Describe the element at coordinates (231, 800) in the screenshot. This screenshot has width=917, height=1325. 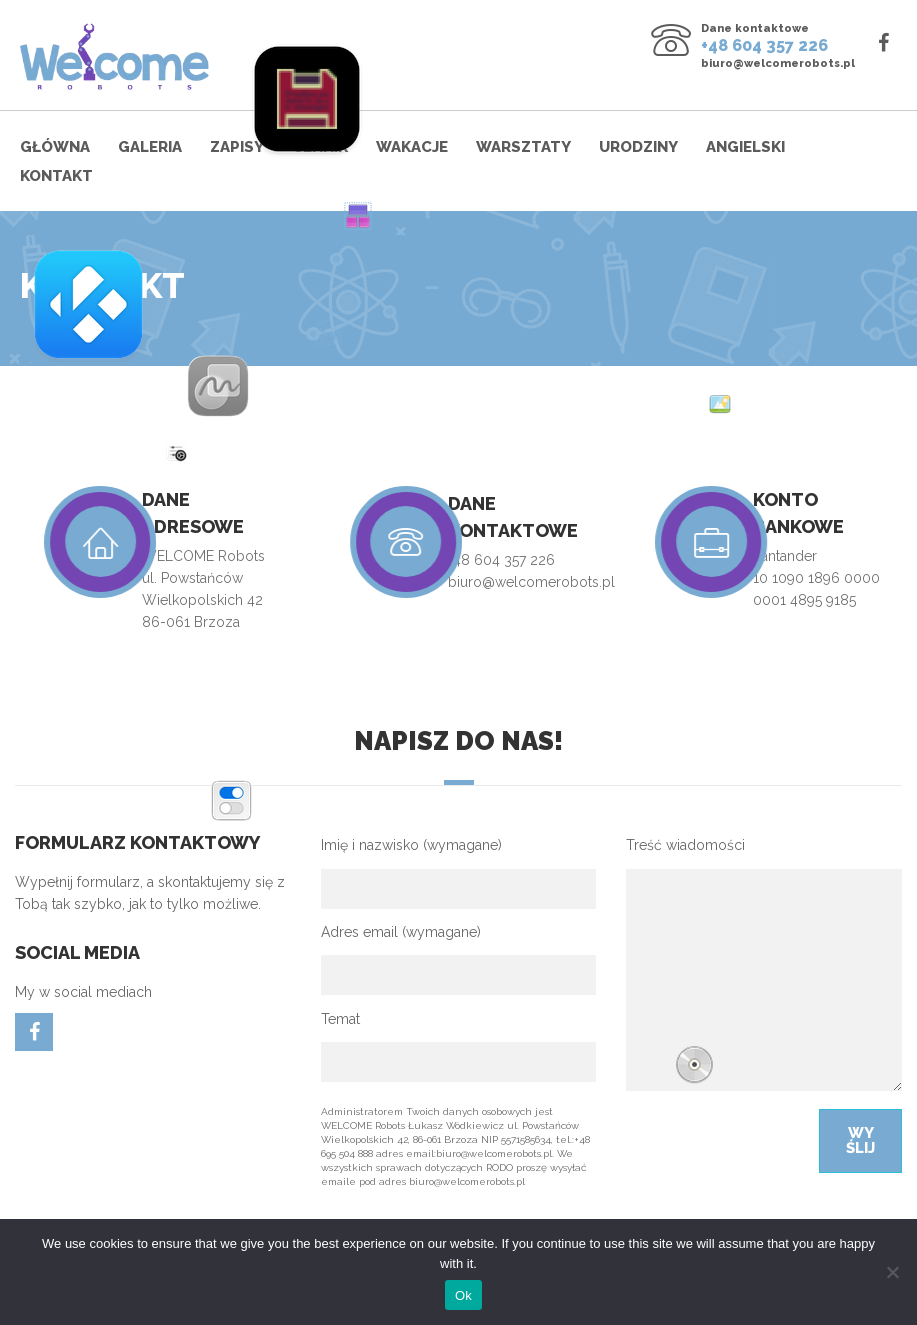
I see `open desktop preferences or settings` at that location.